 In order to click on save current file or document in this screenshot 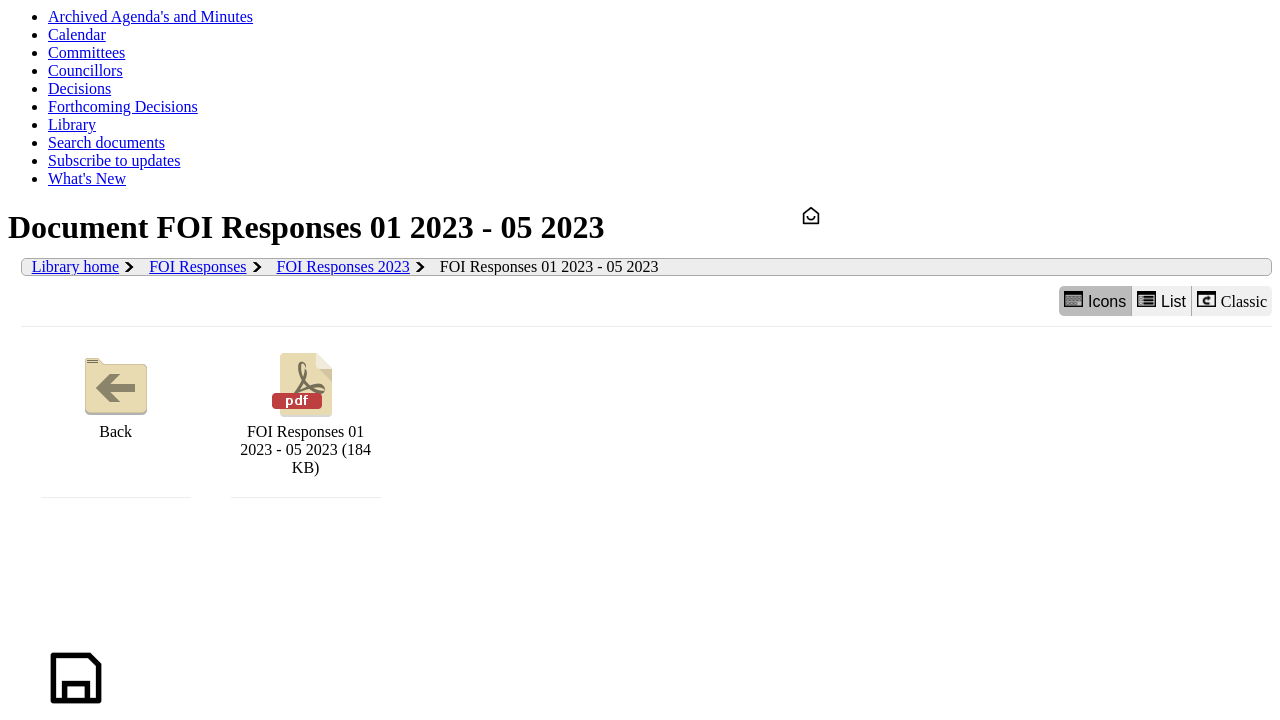, I will do `click(76, 678)`.